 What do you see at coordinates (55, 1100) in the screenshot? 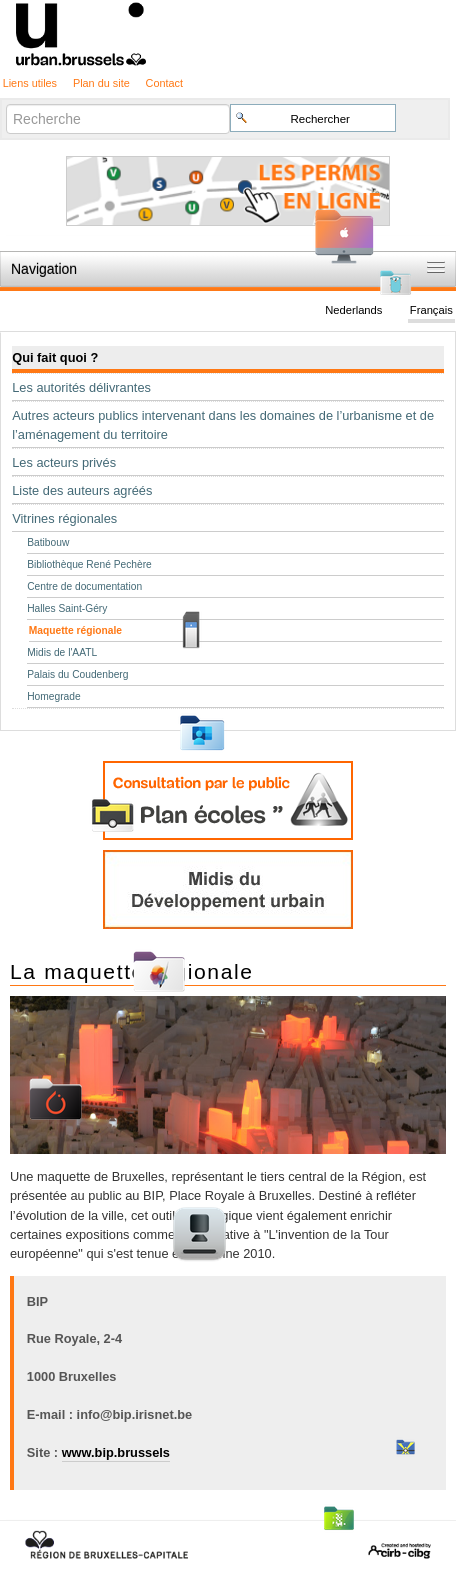
I see `open pytorch project folder` at bounding box center [55, 1100].